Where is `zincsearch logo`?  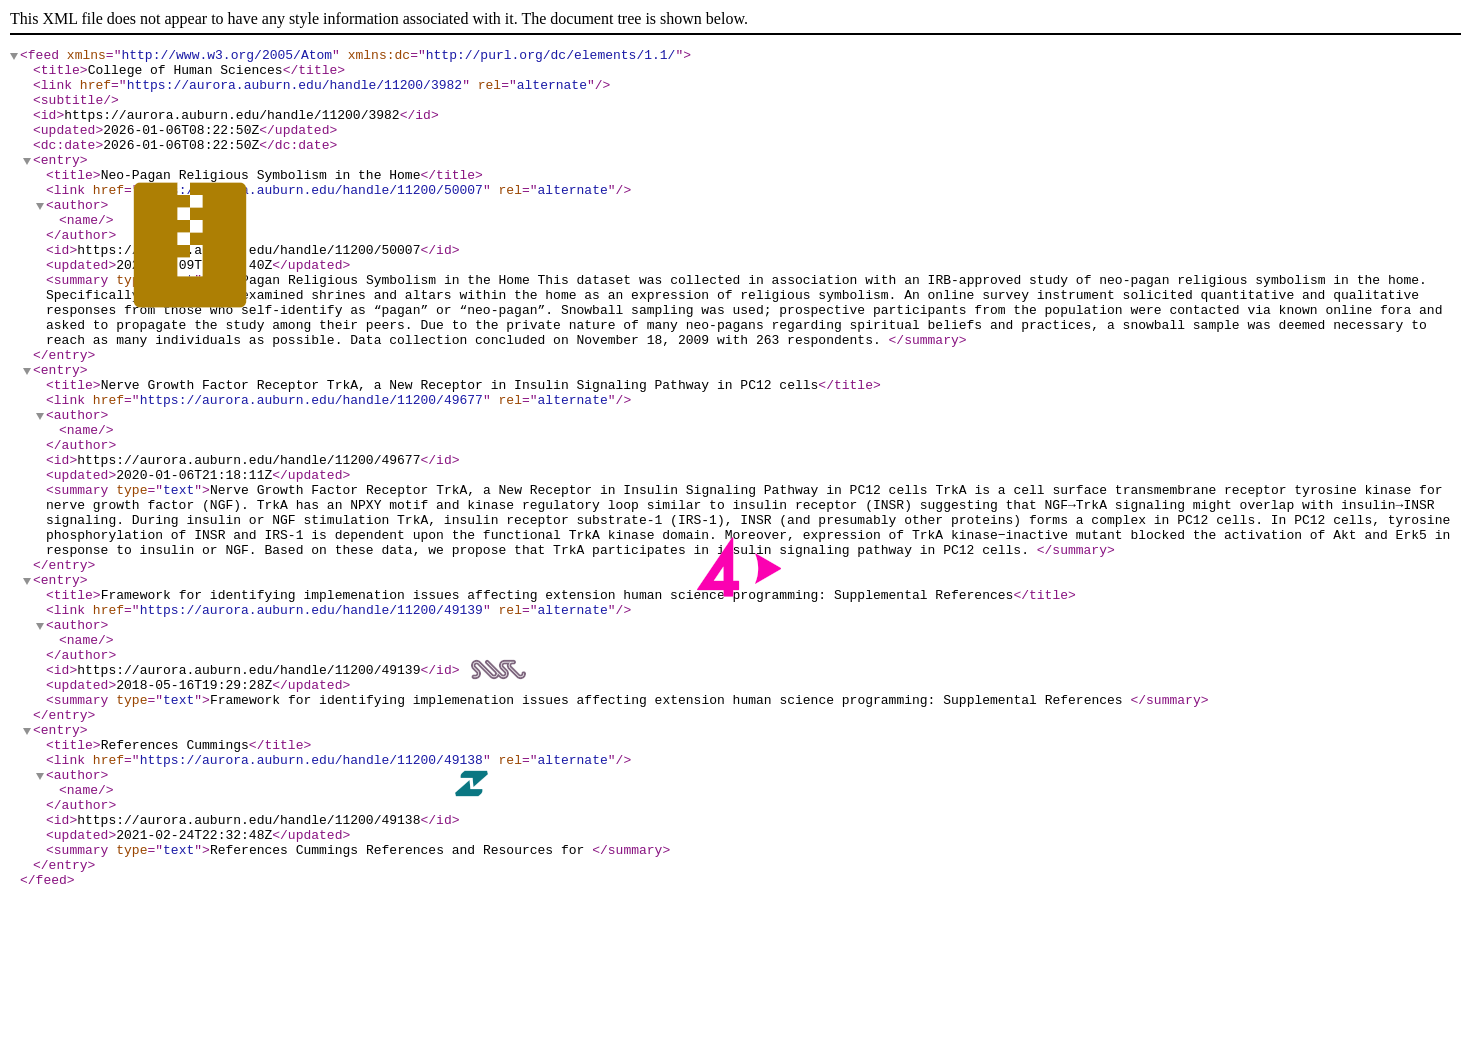 zincsearch logo is located at coordinates (471, 783).